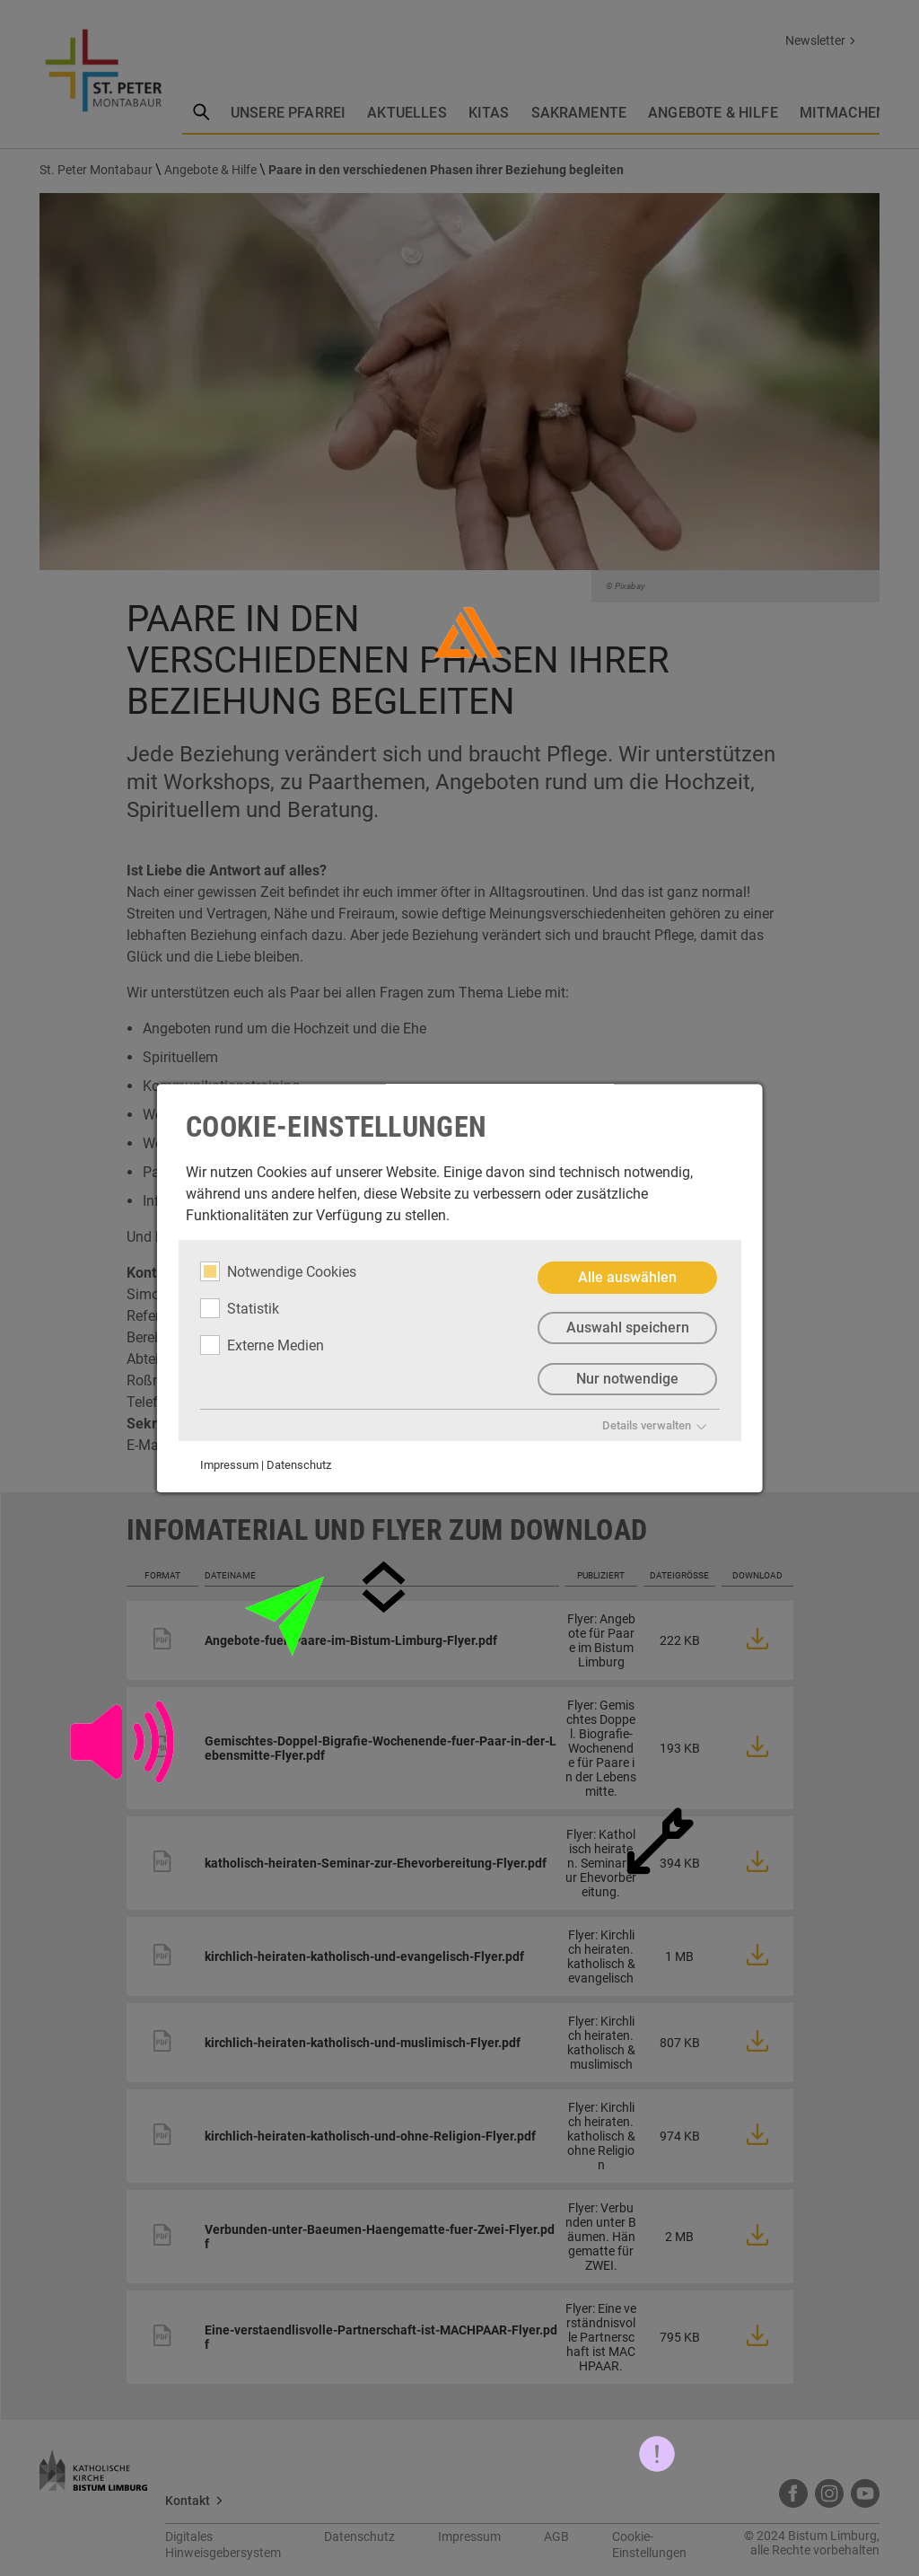 Image resolution: width=919 pixels, height=2576 pixels. What do you see at coordinates (383, 1587) in the screenshot?
I see `expand or collapse a section` at bounding box center [383, 1587].